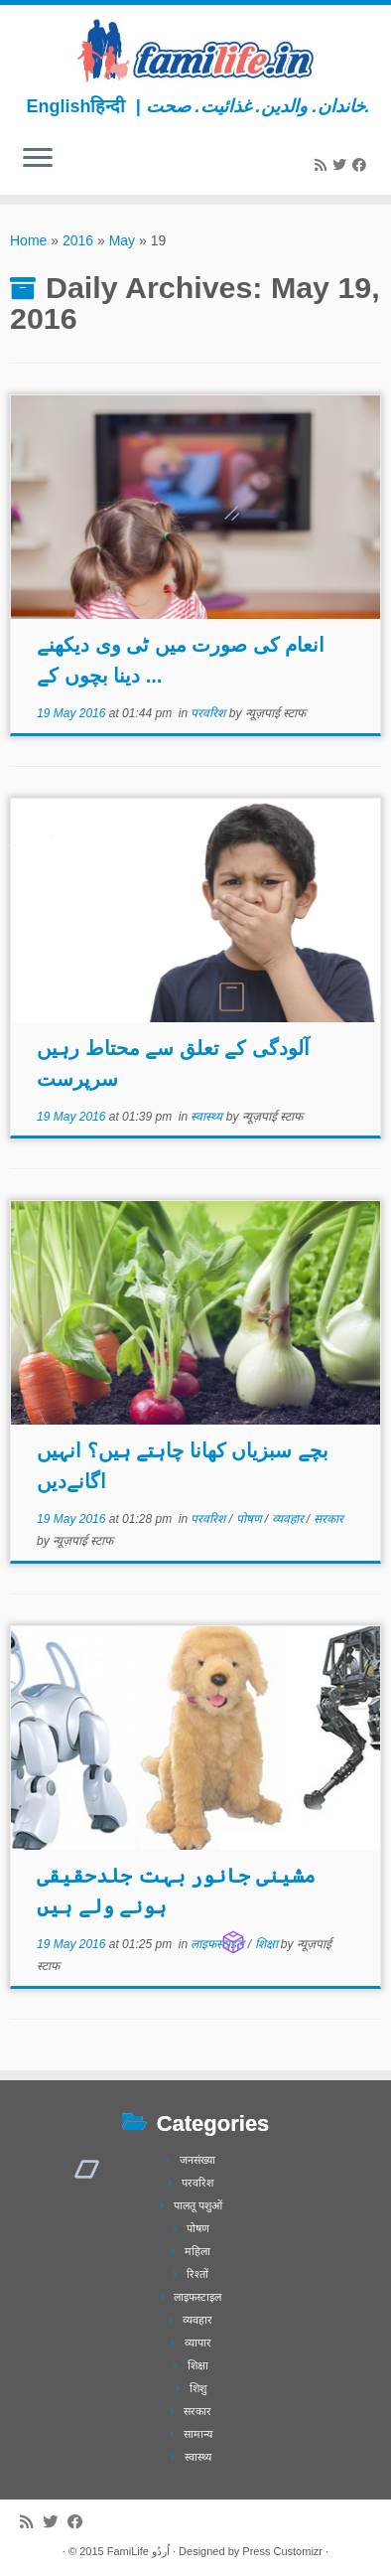 The height and width of the screenshot is (2576, 391). I want to click on open CodeSandbox development environment, so click(233, 1942).